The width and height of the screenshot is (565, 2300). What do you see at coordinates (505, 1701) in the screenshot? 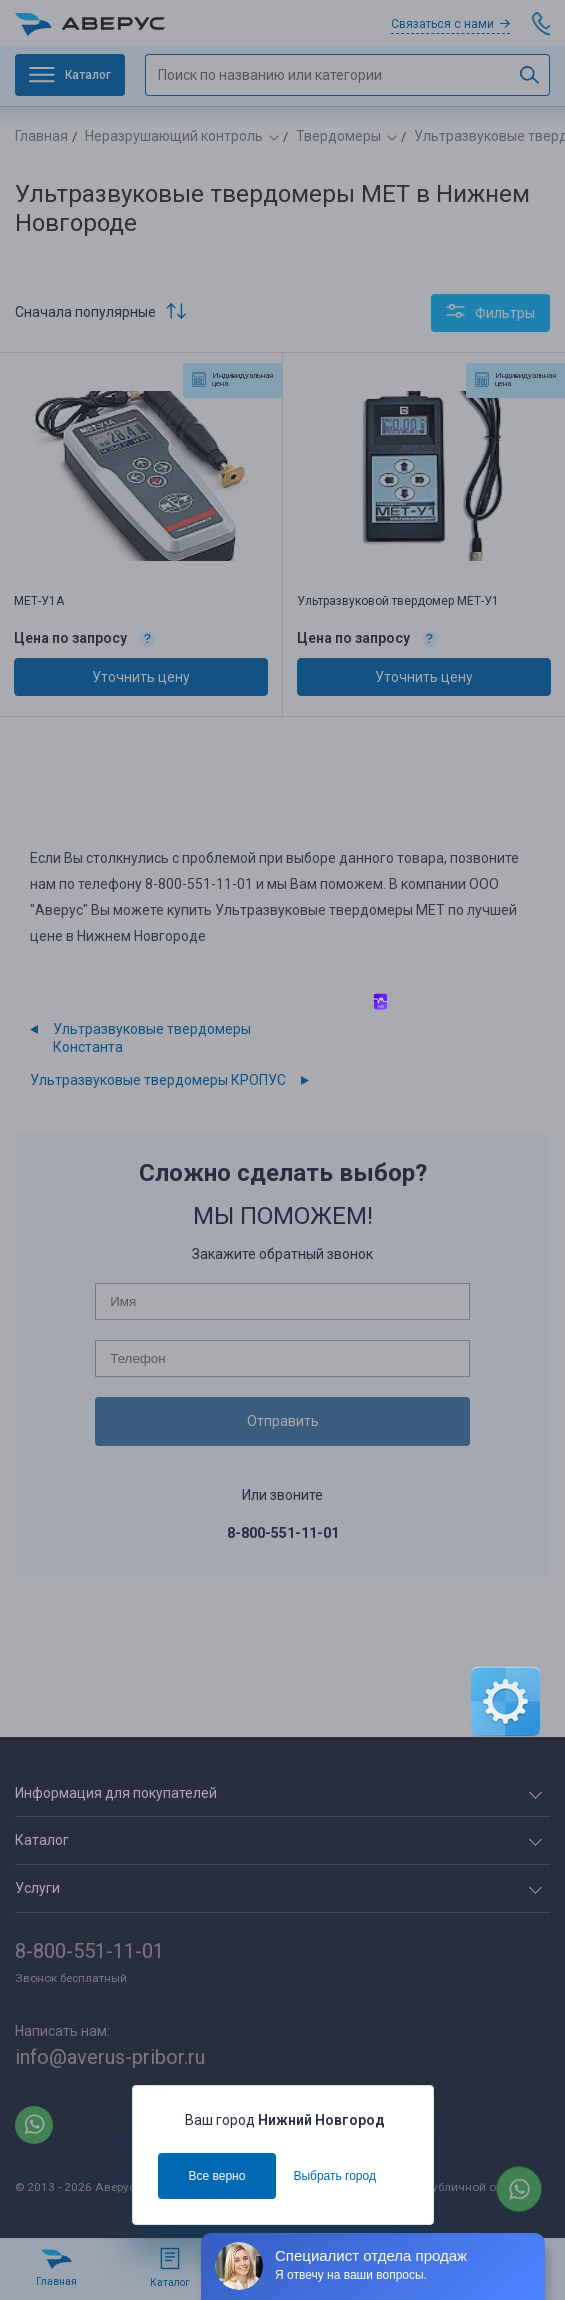
I see `ms-dos or windows executable file` at bounding box center [505, 1701].